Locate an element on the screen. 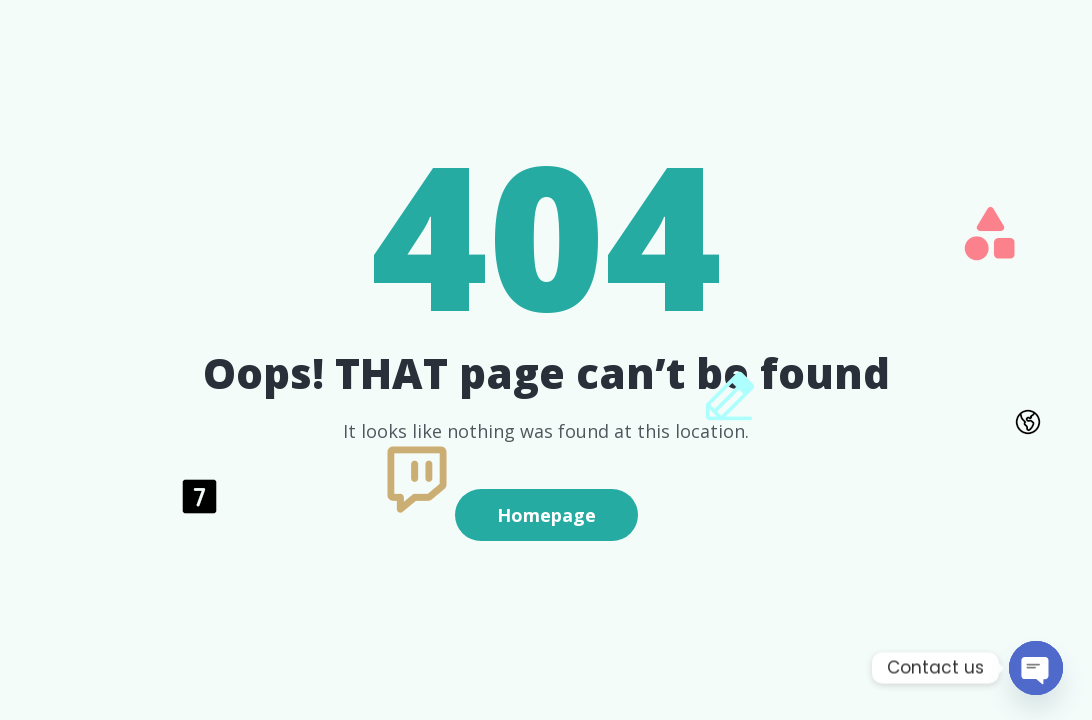 The image size is (1092, 720). access shape tools or drawing options is located at coordinates (990, 234).